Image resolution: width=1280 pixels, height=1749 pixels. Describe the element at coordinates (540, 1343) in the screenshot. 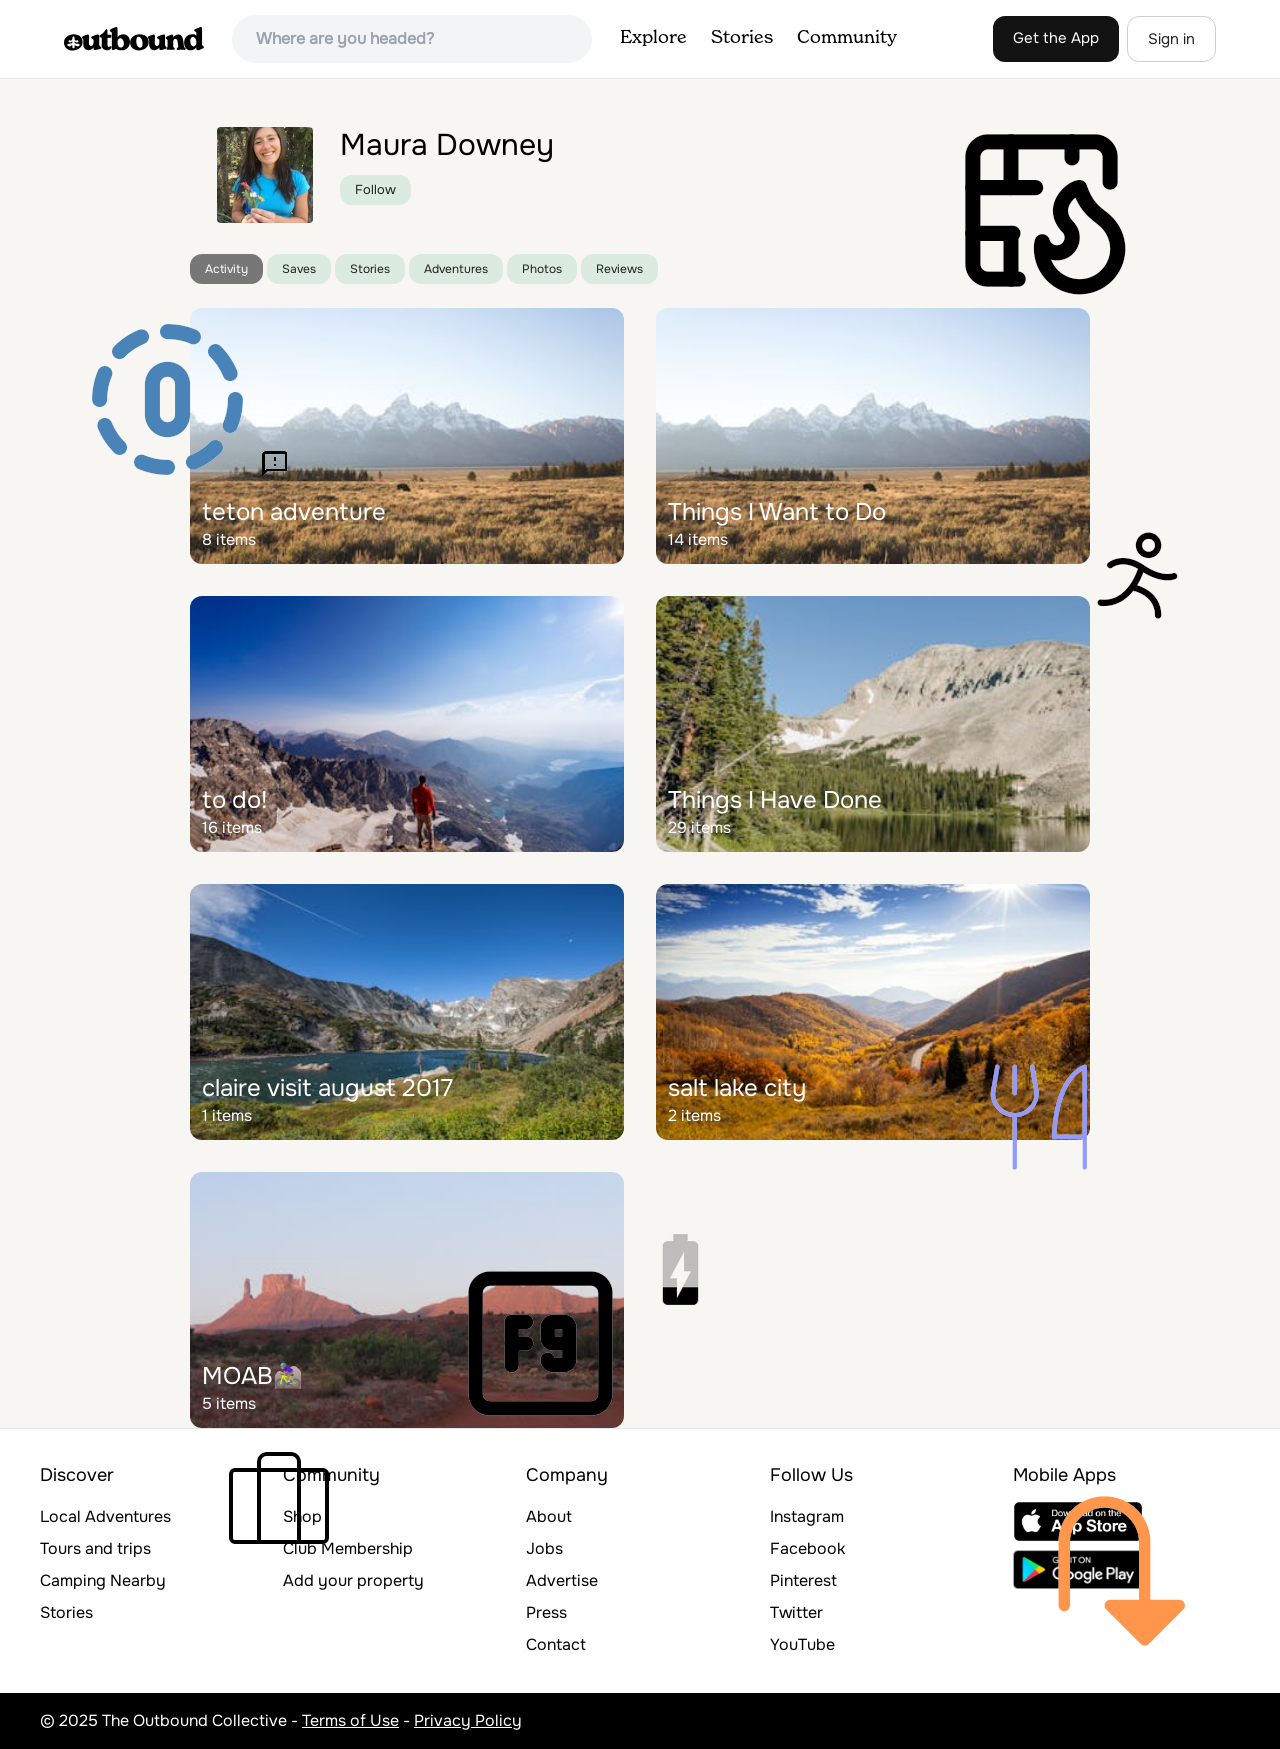

I see `press F9 function key` at that location.